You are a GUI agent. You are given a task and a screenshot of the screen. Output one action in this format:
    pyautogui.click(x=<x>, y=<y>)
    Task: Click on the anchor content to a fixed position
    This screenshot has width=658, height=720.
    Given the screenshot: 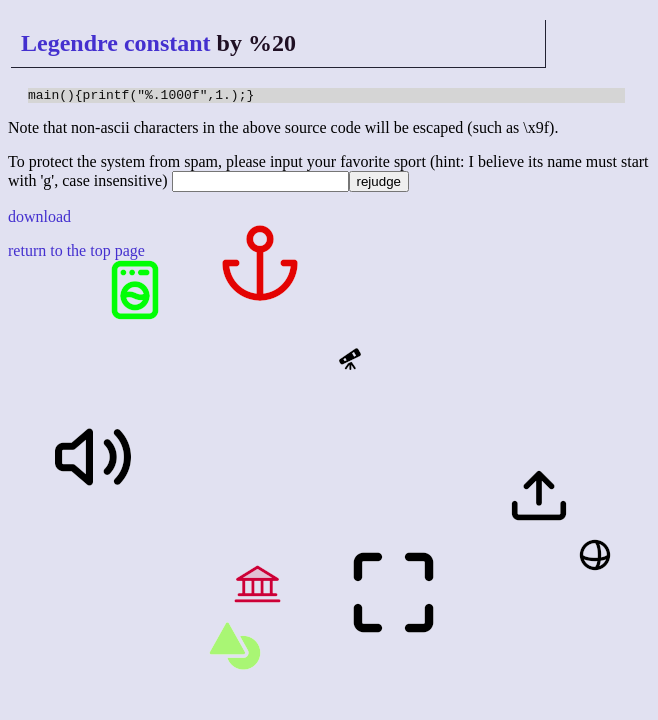 What is the action you would take?
    pyautogui.click(x=260, y=263)
    